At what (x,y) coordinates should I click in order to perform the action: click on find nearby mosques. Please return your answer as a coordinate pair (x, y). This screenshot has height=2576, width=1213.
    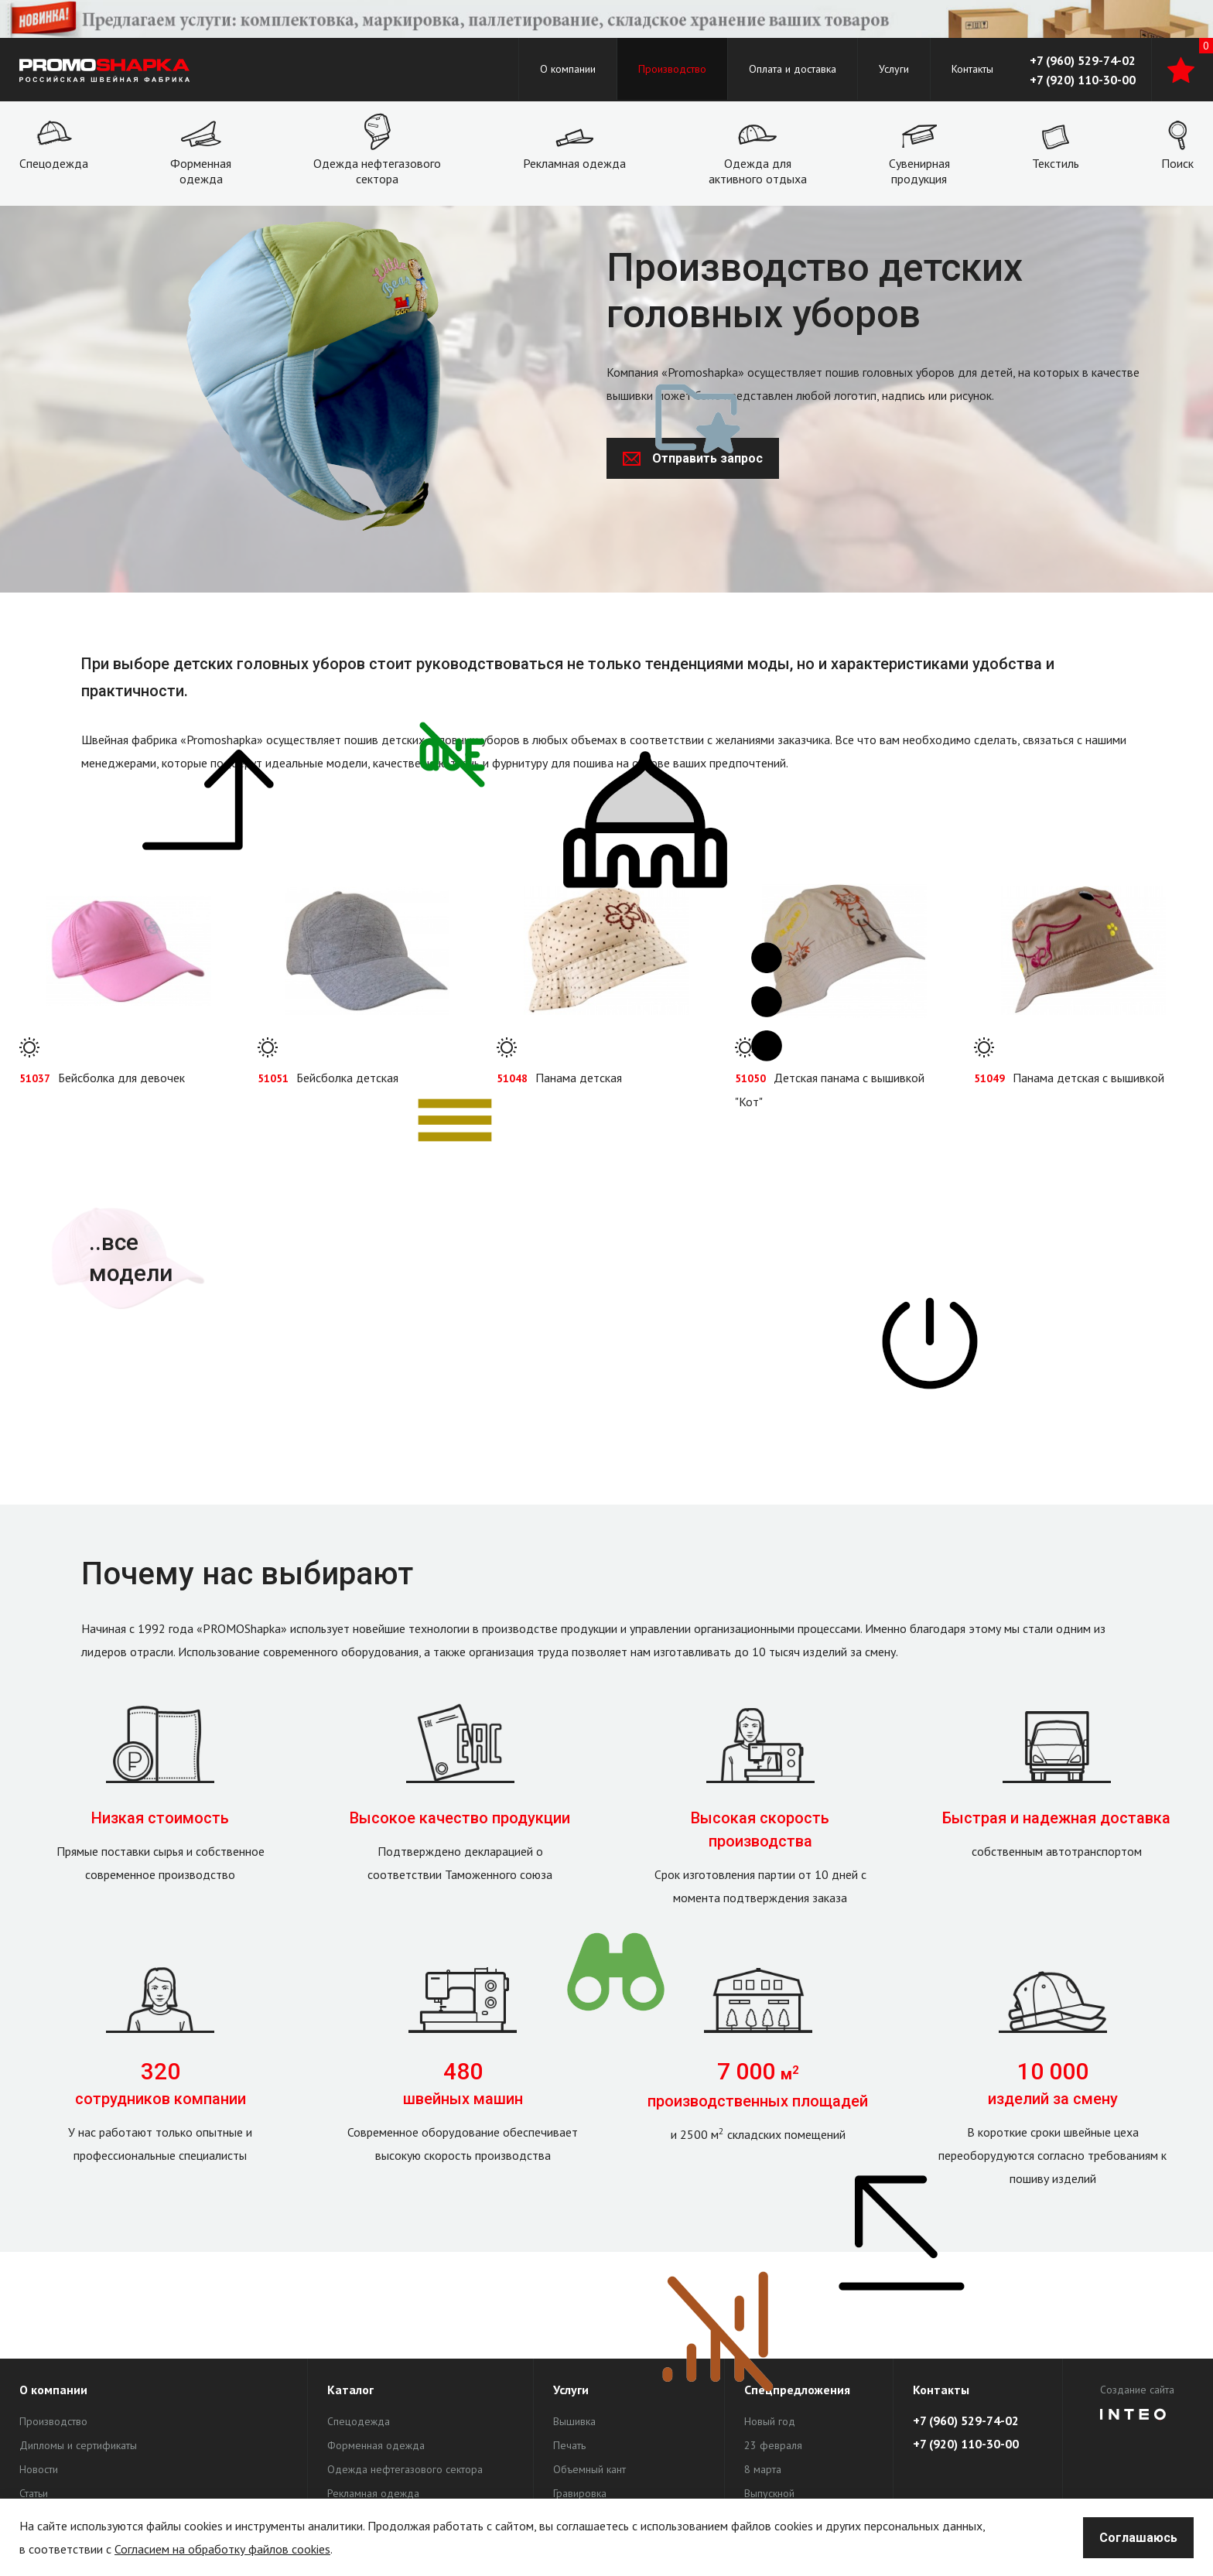
    Looking at the image, I should click on (645, 828).